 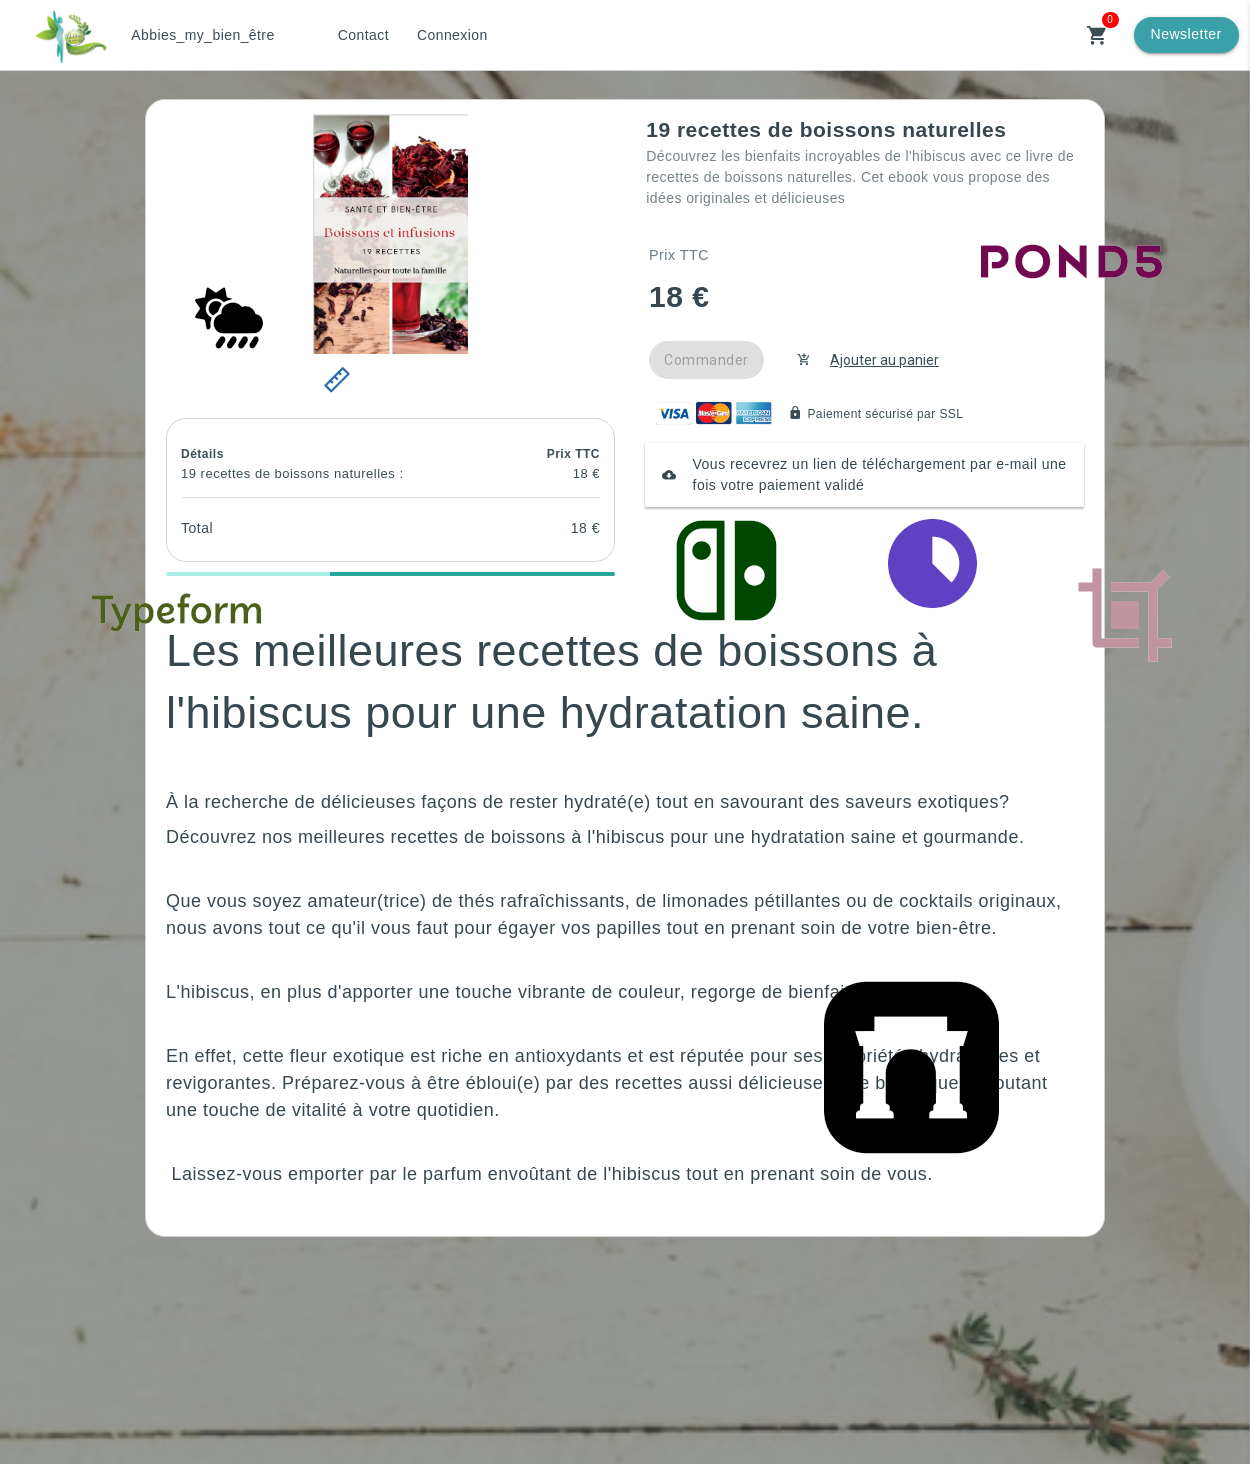 I want to click on access measurement or sizing tools, so click(x=337, y=379).